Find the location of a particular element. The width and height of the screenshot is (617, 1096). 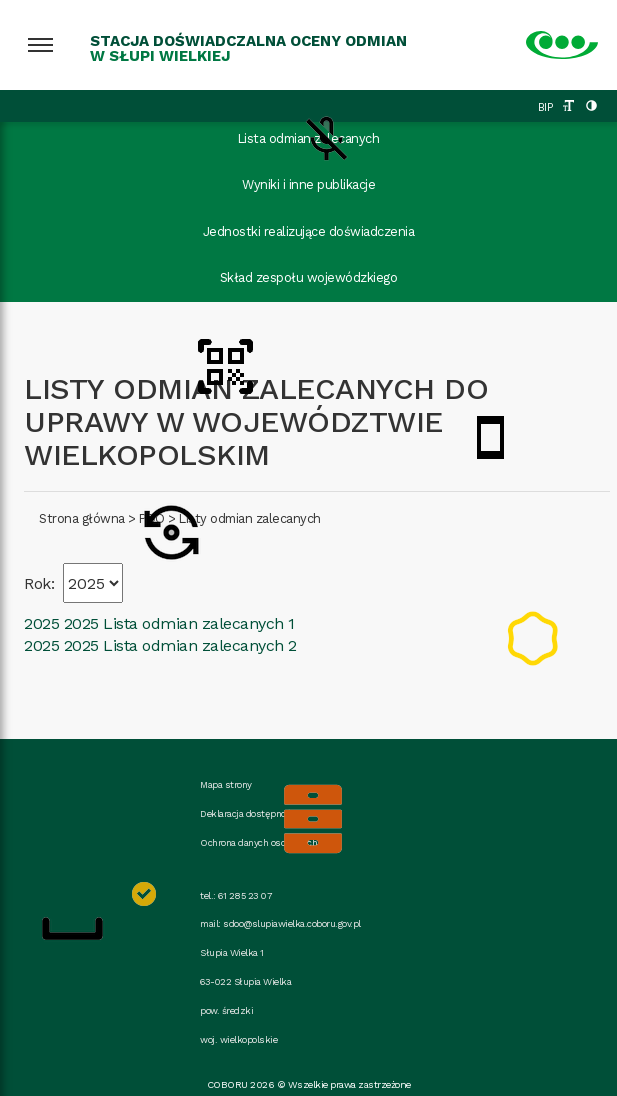

set this device as primary phone is located at coordinates (490, 437).